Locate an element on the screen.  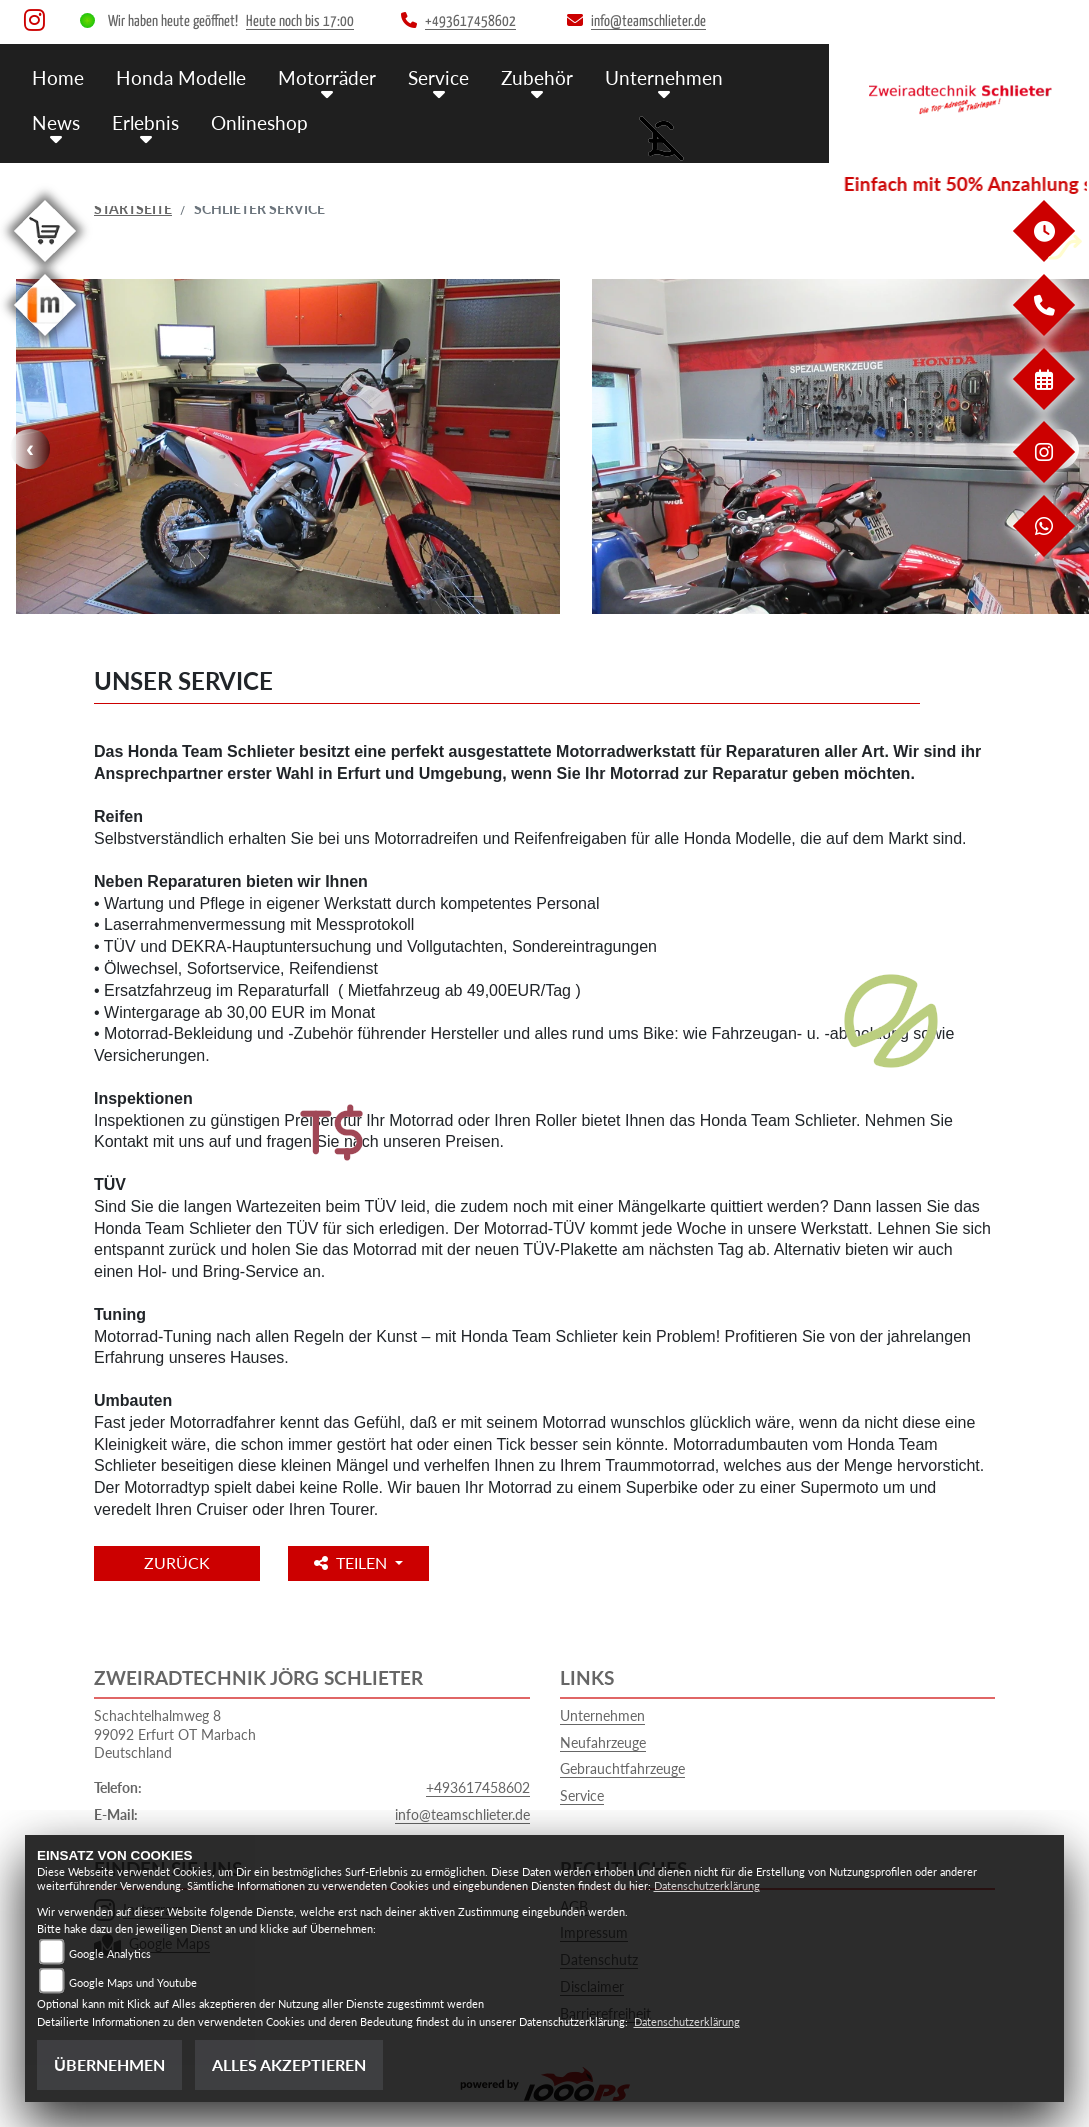
indicates upward trend or growth is located at coordinates (1065, 248).